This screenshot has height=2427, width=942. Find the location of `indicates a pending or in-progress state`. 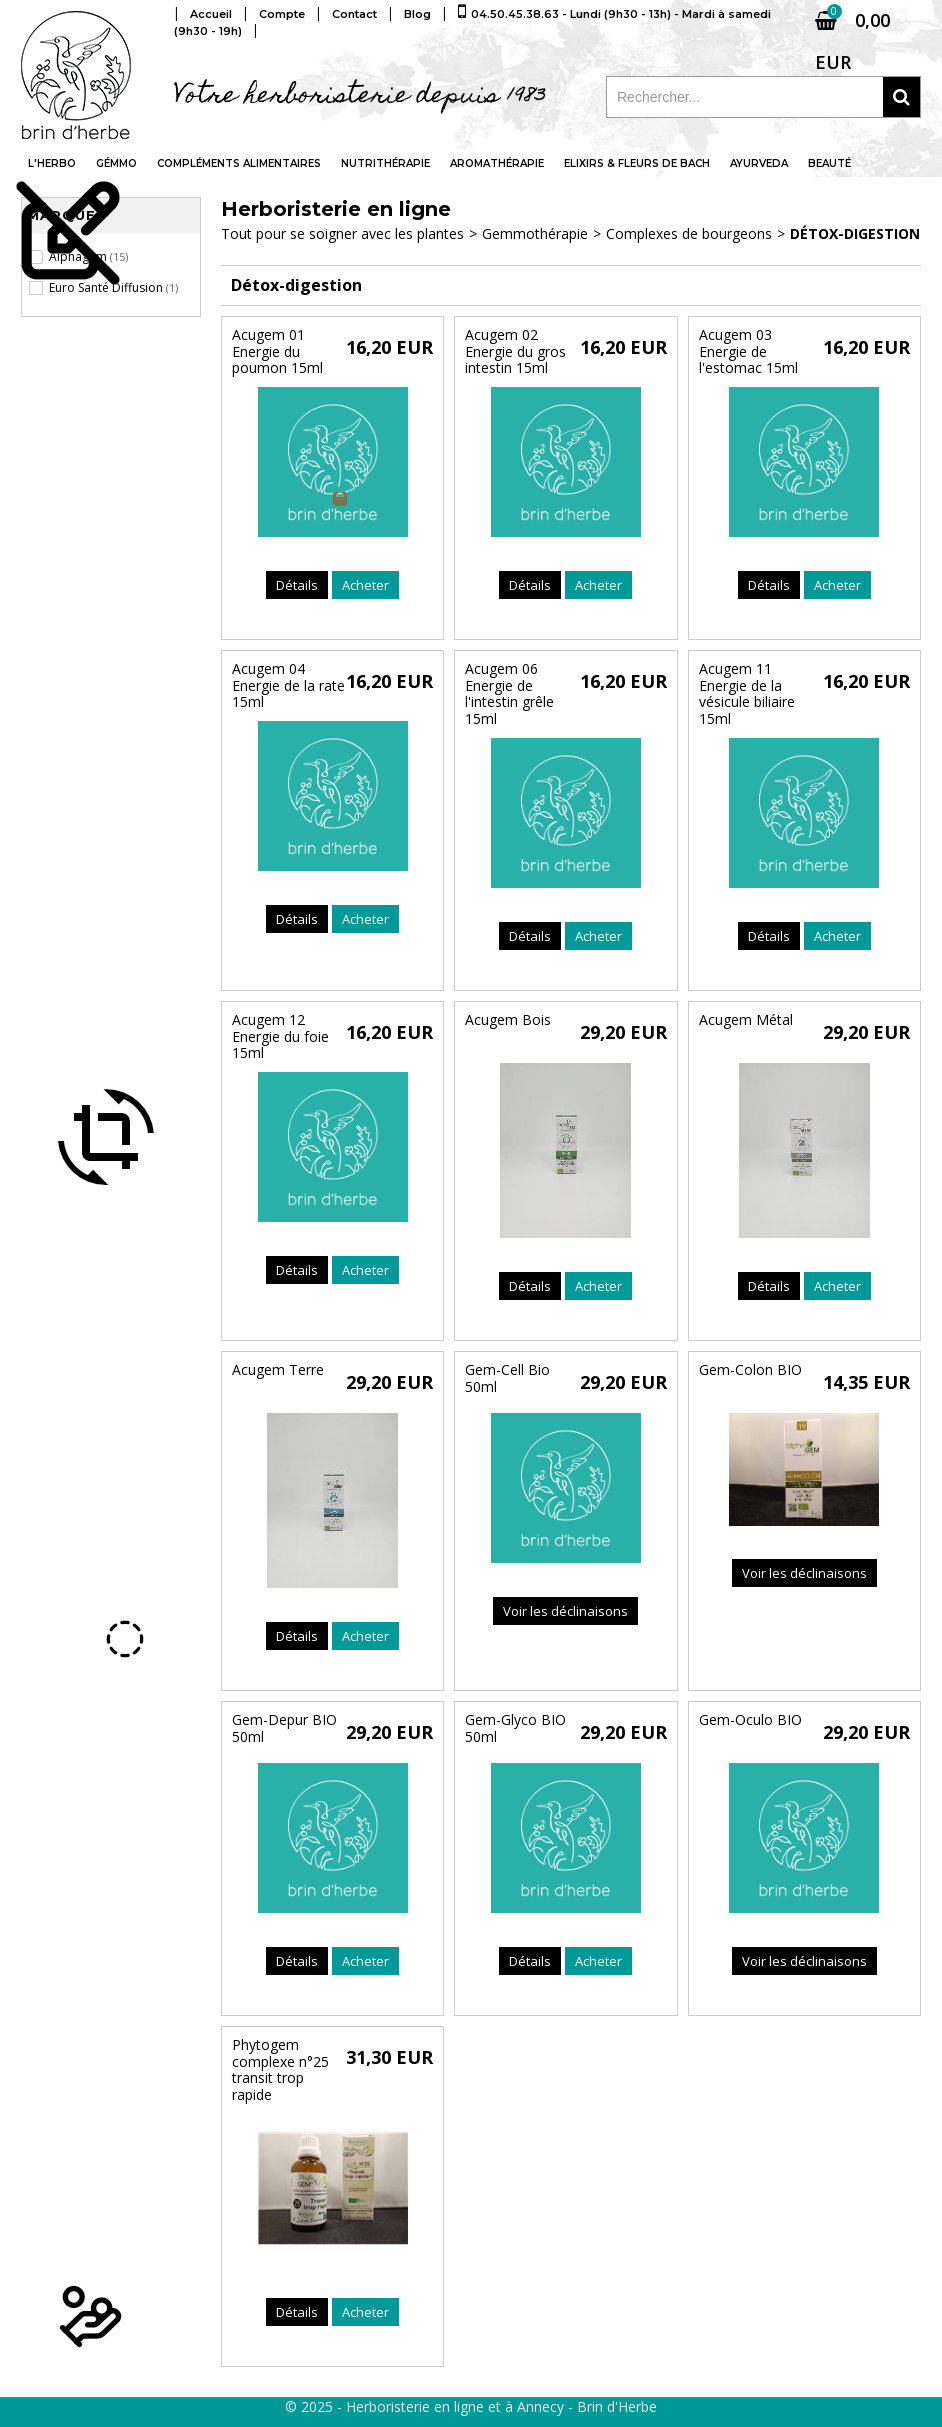

indicates a pending or in-progress state is located at coordinates (125, 1639).